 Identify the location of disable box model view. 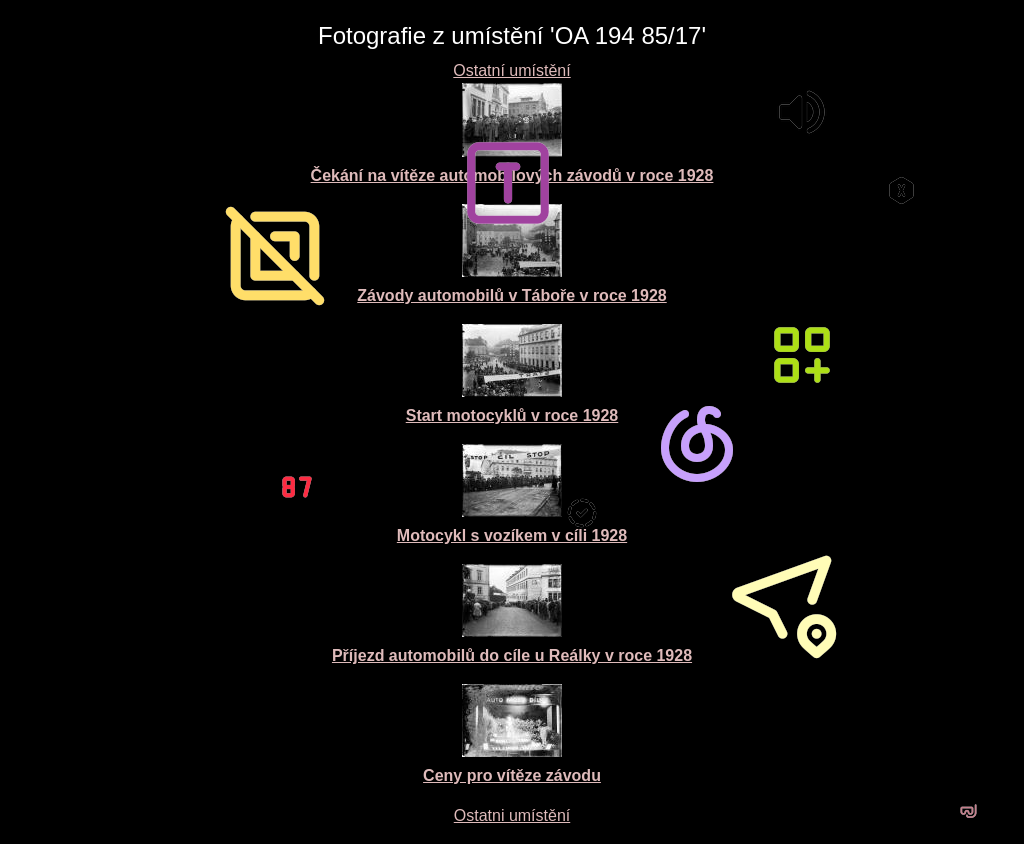
(275, 256).